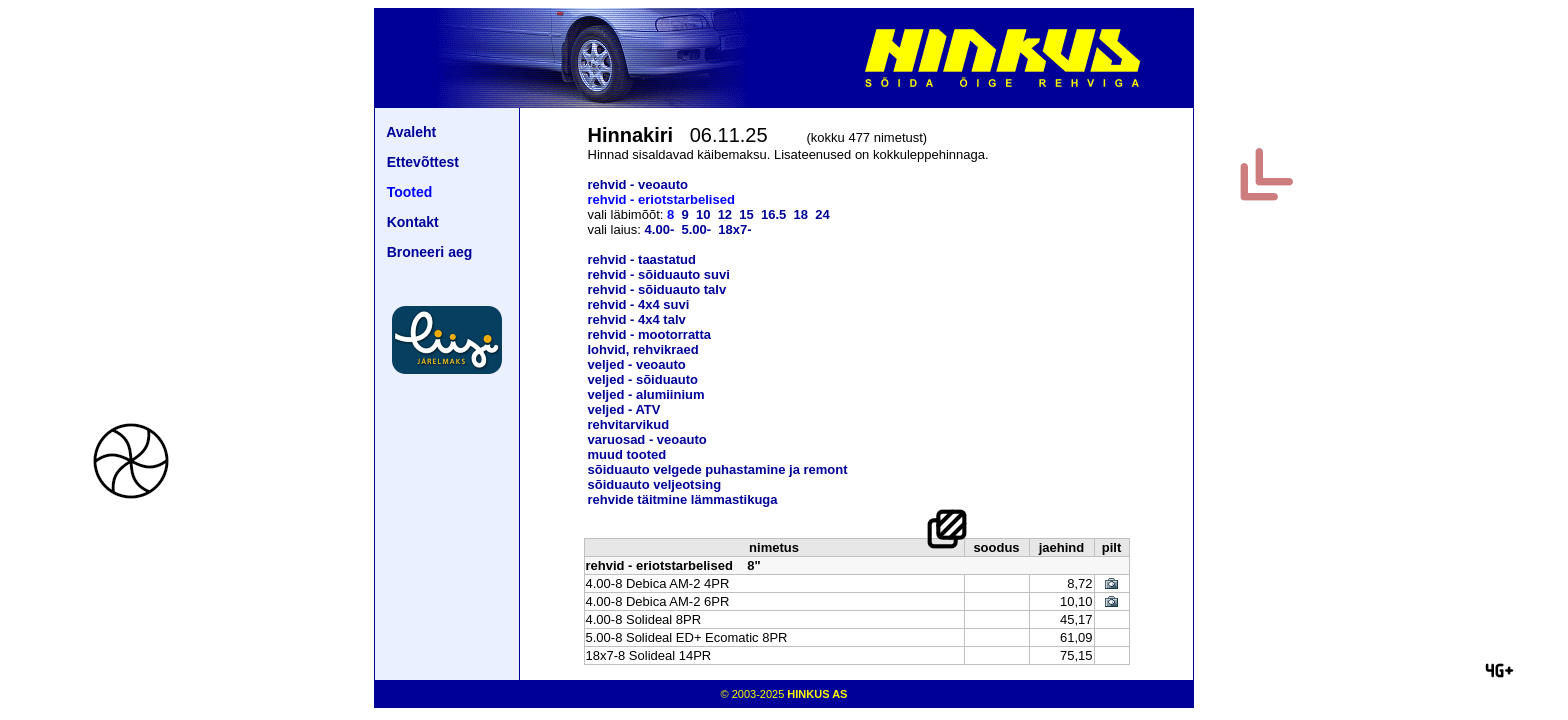  I want to click on indicates 4G+ or LTE-Advanced network connectivity, so click(1499, 670).